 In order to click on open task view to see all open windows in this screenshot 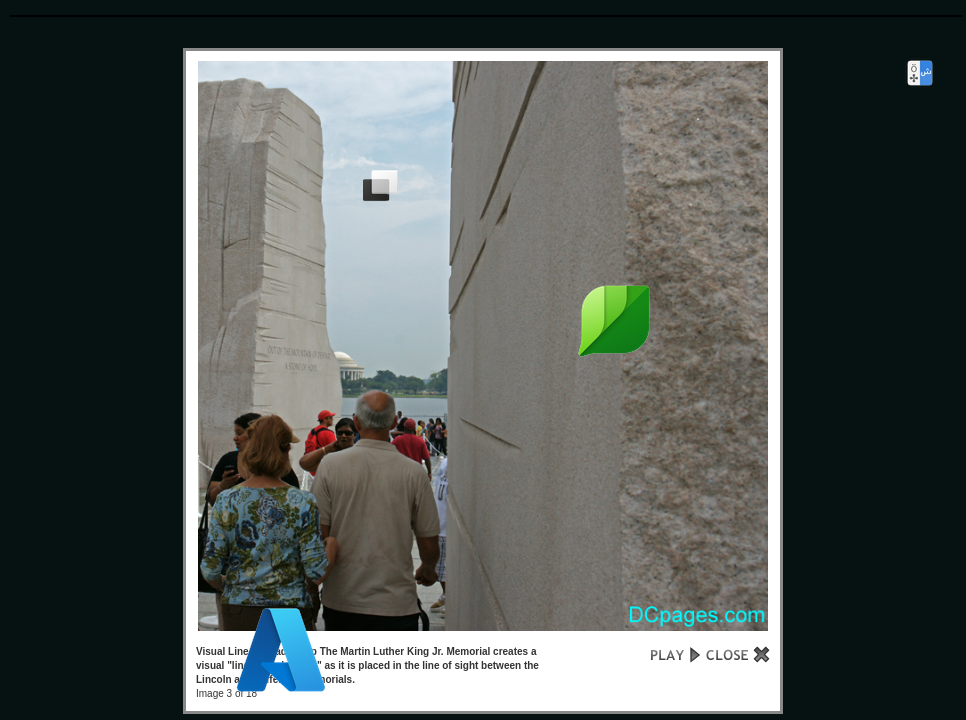, I will do `click(380, 186)`.